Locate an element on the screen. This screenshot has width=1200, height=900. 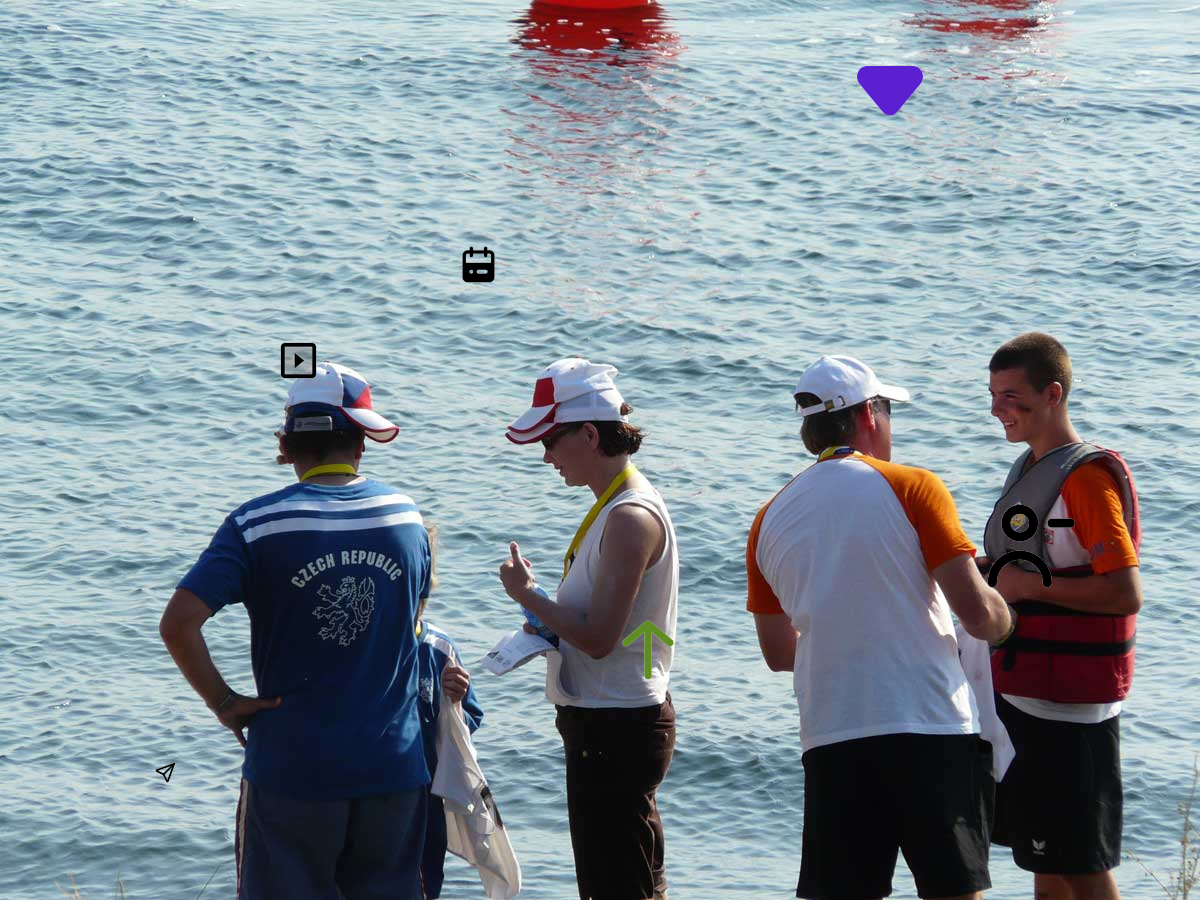
scroll to top of page is located at coordinates (648, 650).